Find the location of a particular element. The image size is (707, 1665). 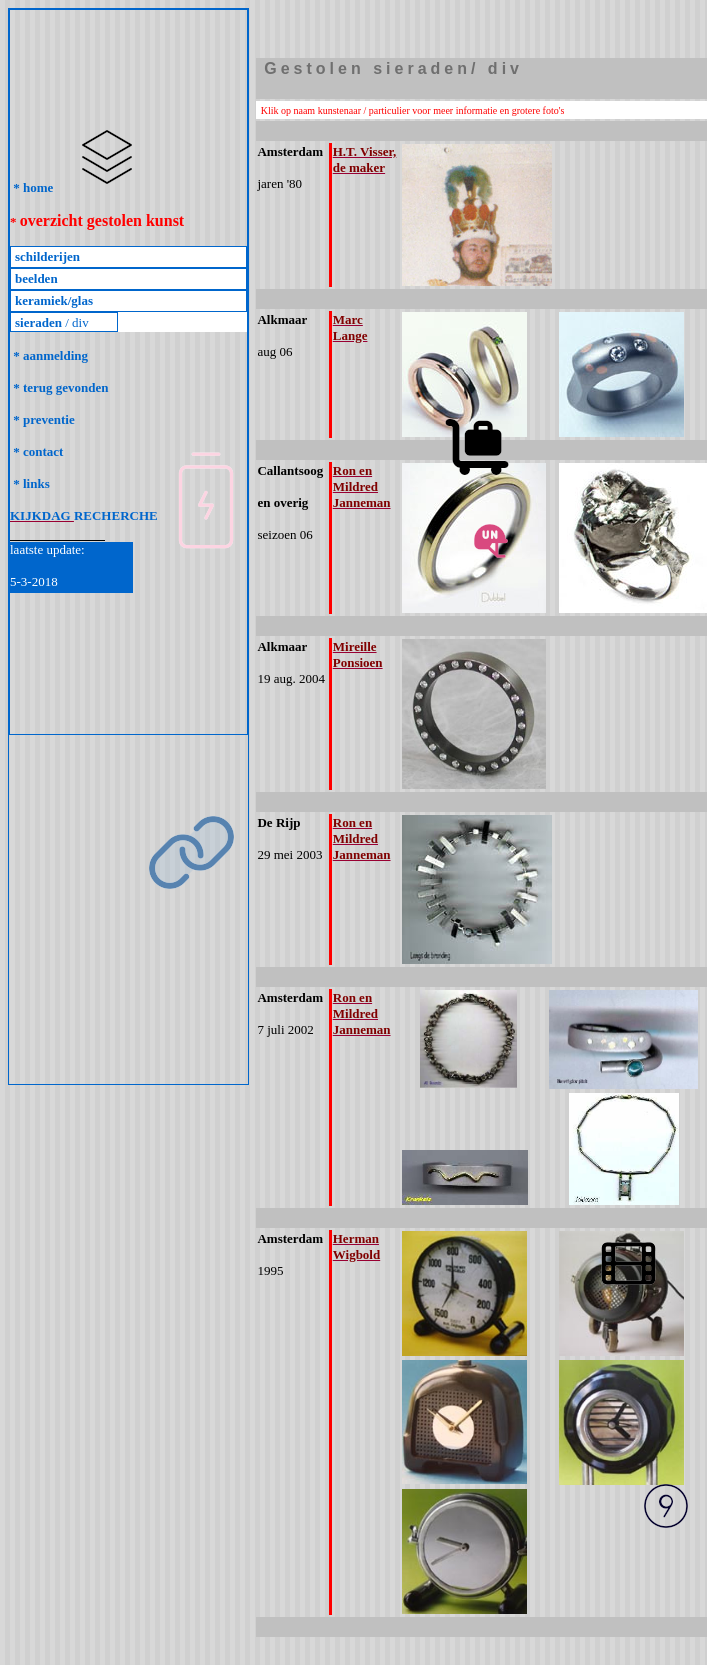

copy or share a link is located at coordinates (191, 852).